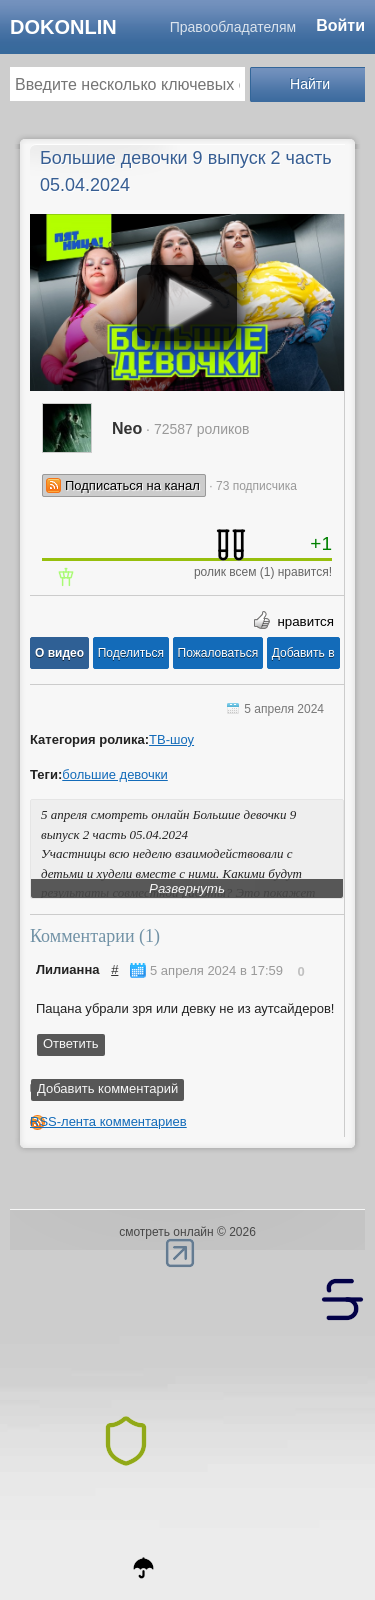  I want to click on access air traffic control features, so click(66, 577).